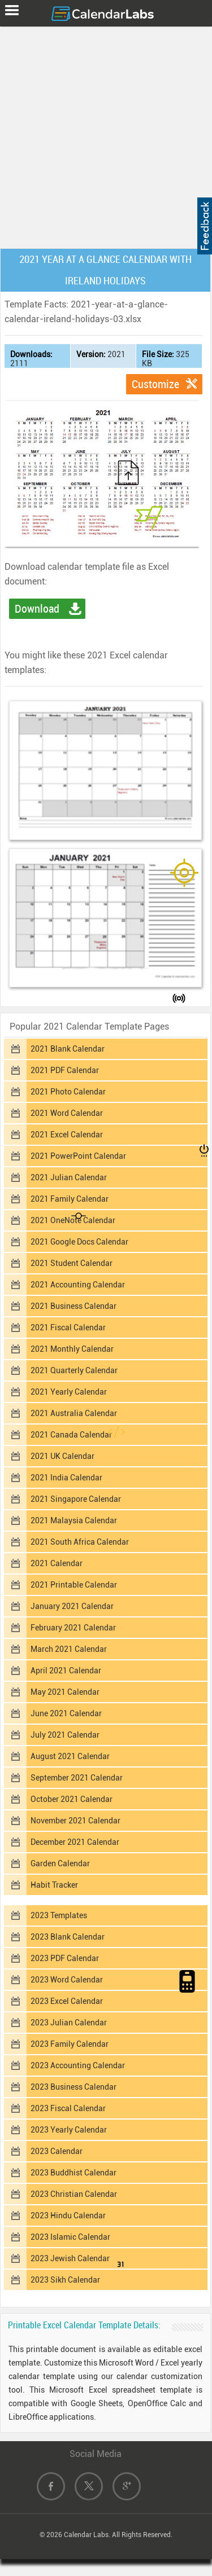 The width and height of the screenshot is (212, 2576). What do you see at coordinates (187, 1981) in the screenshot?
I see `call using a classic mobile phone` at bounding box center [187, 1981].